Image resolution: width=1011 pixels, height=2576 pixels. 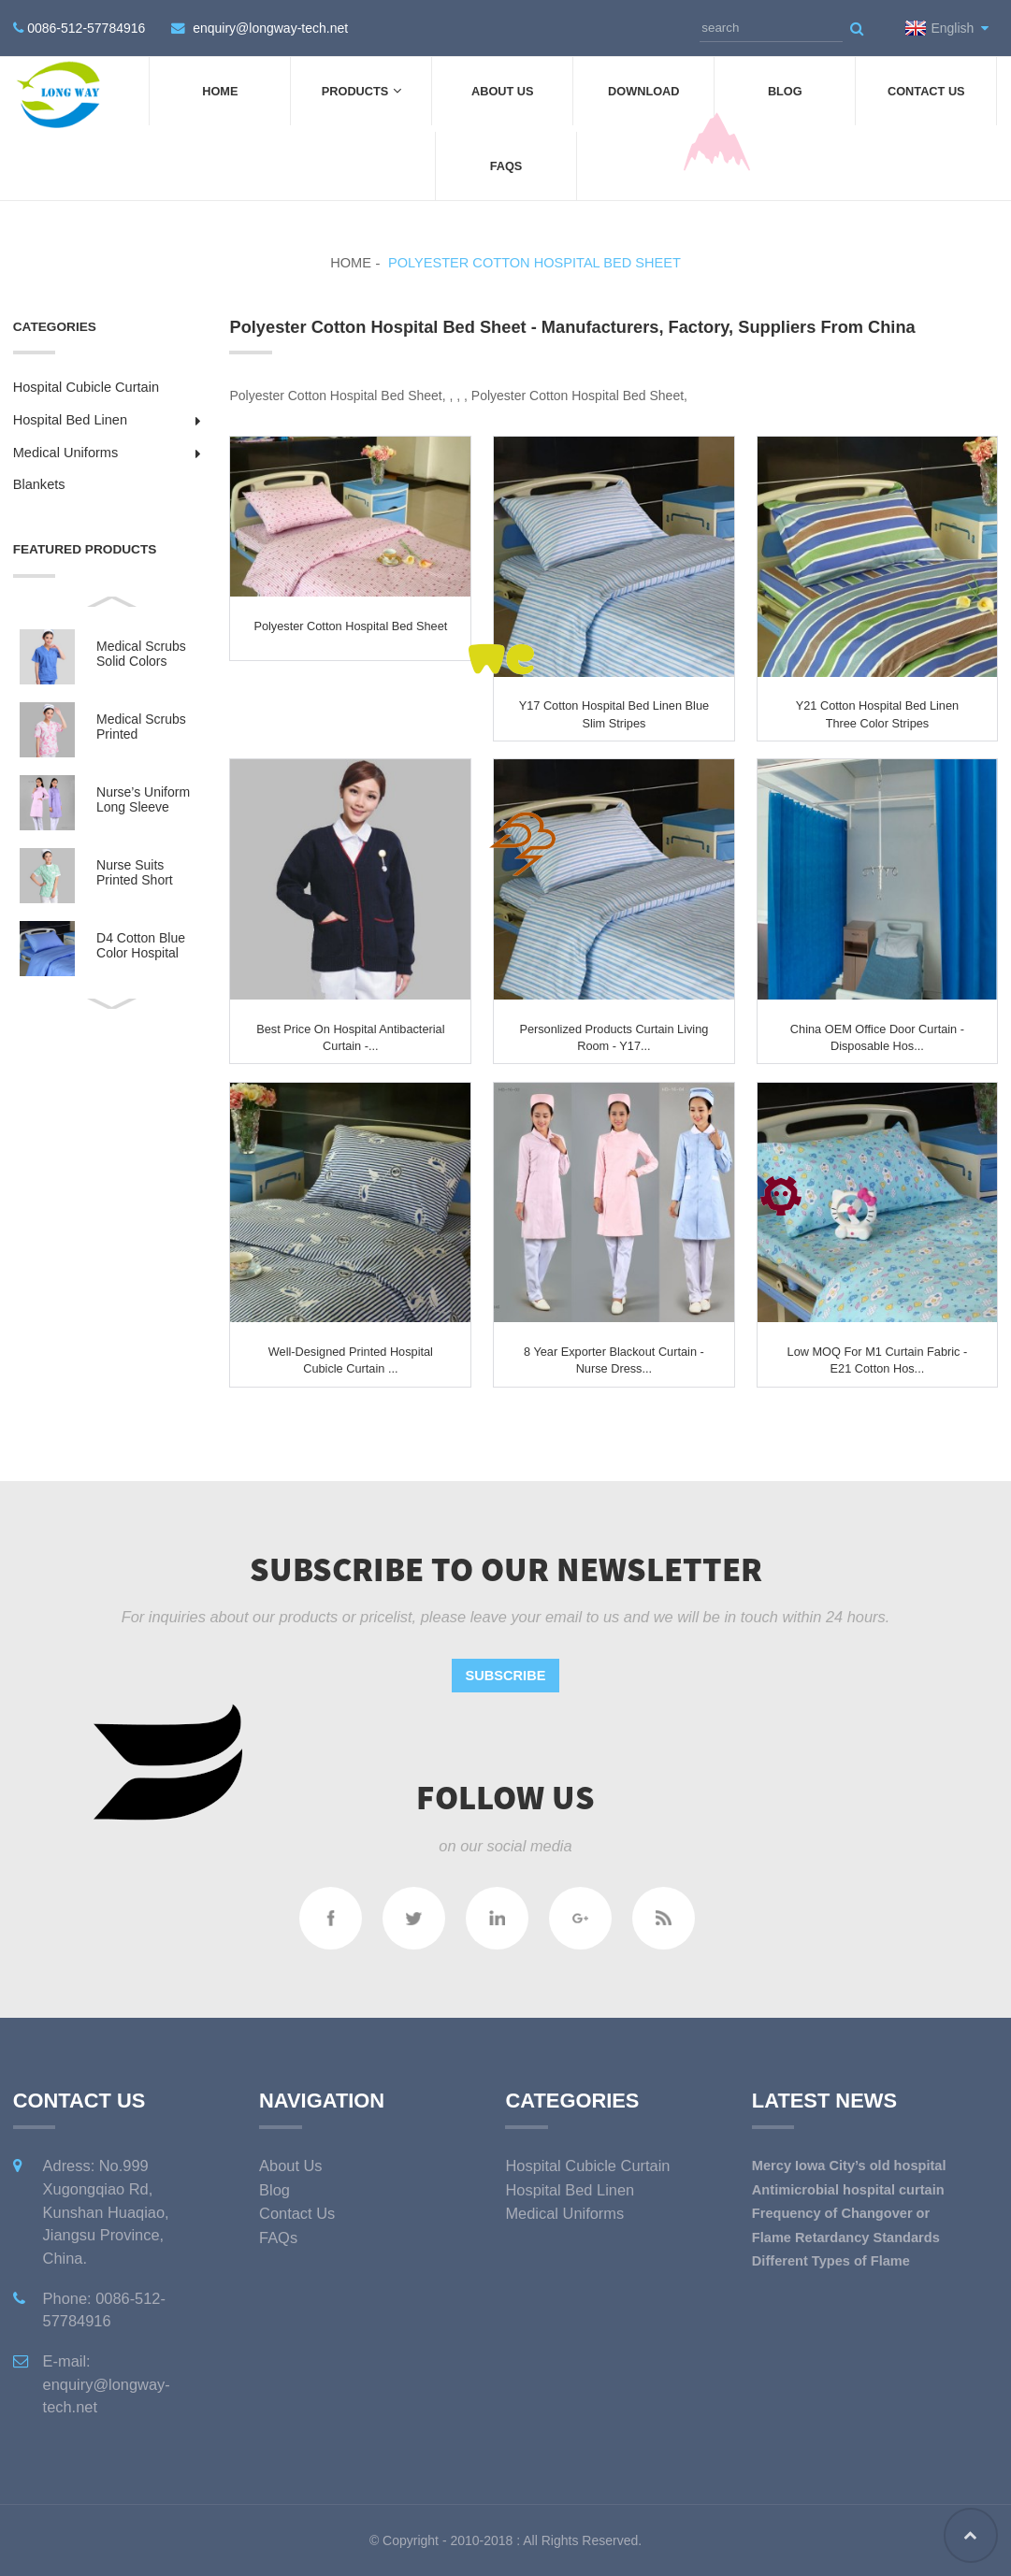 I want to click on burton snowboards brand logo, so click(x=716, y=141).